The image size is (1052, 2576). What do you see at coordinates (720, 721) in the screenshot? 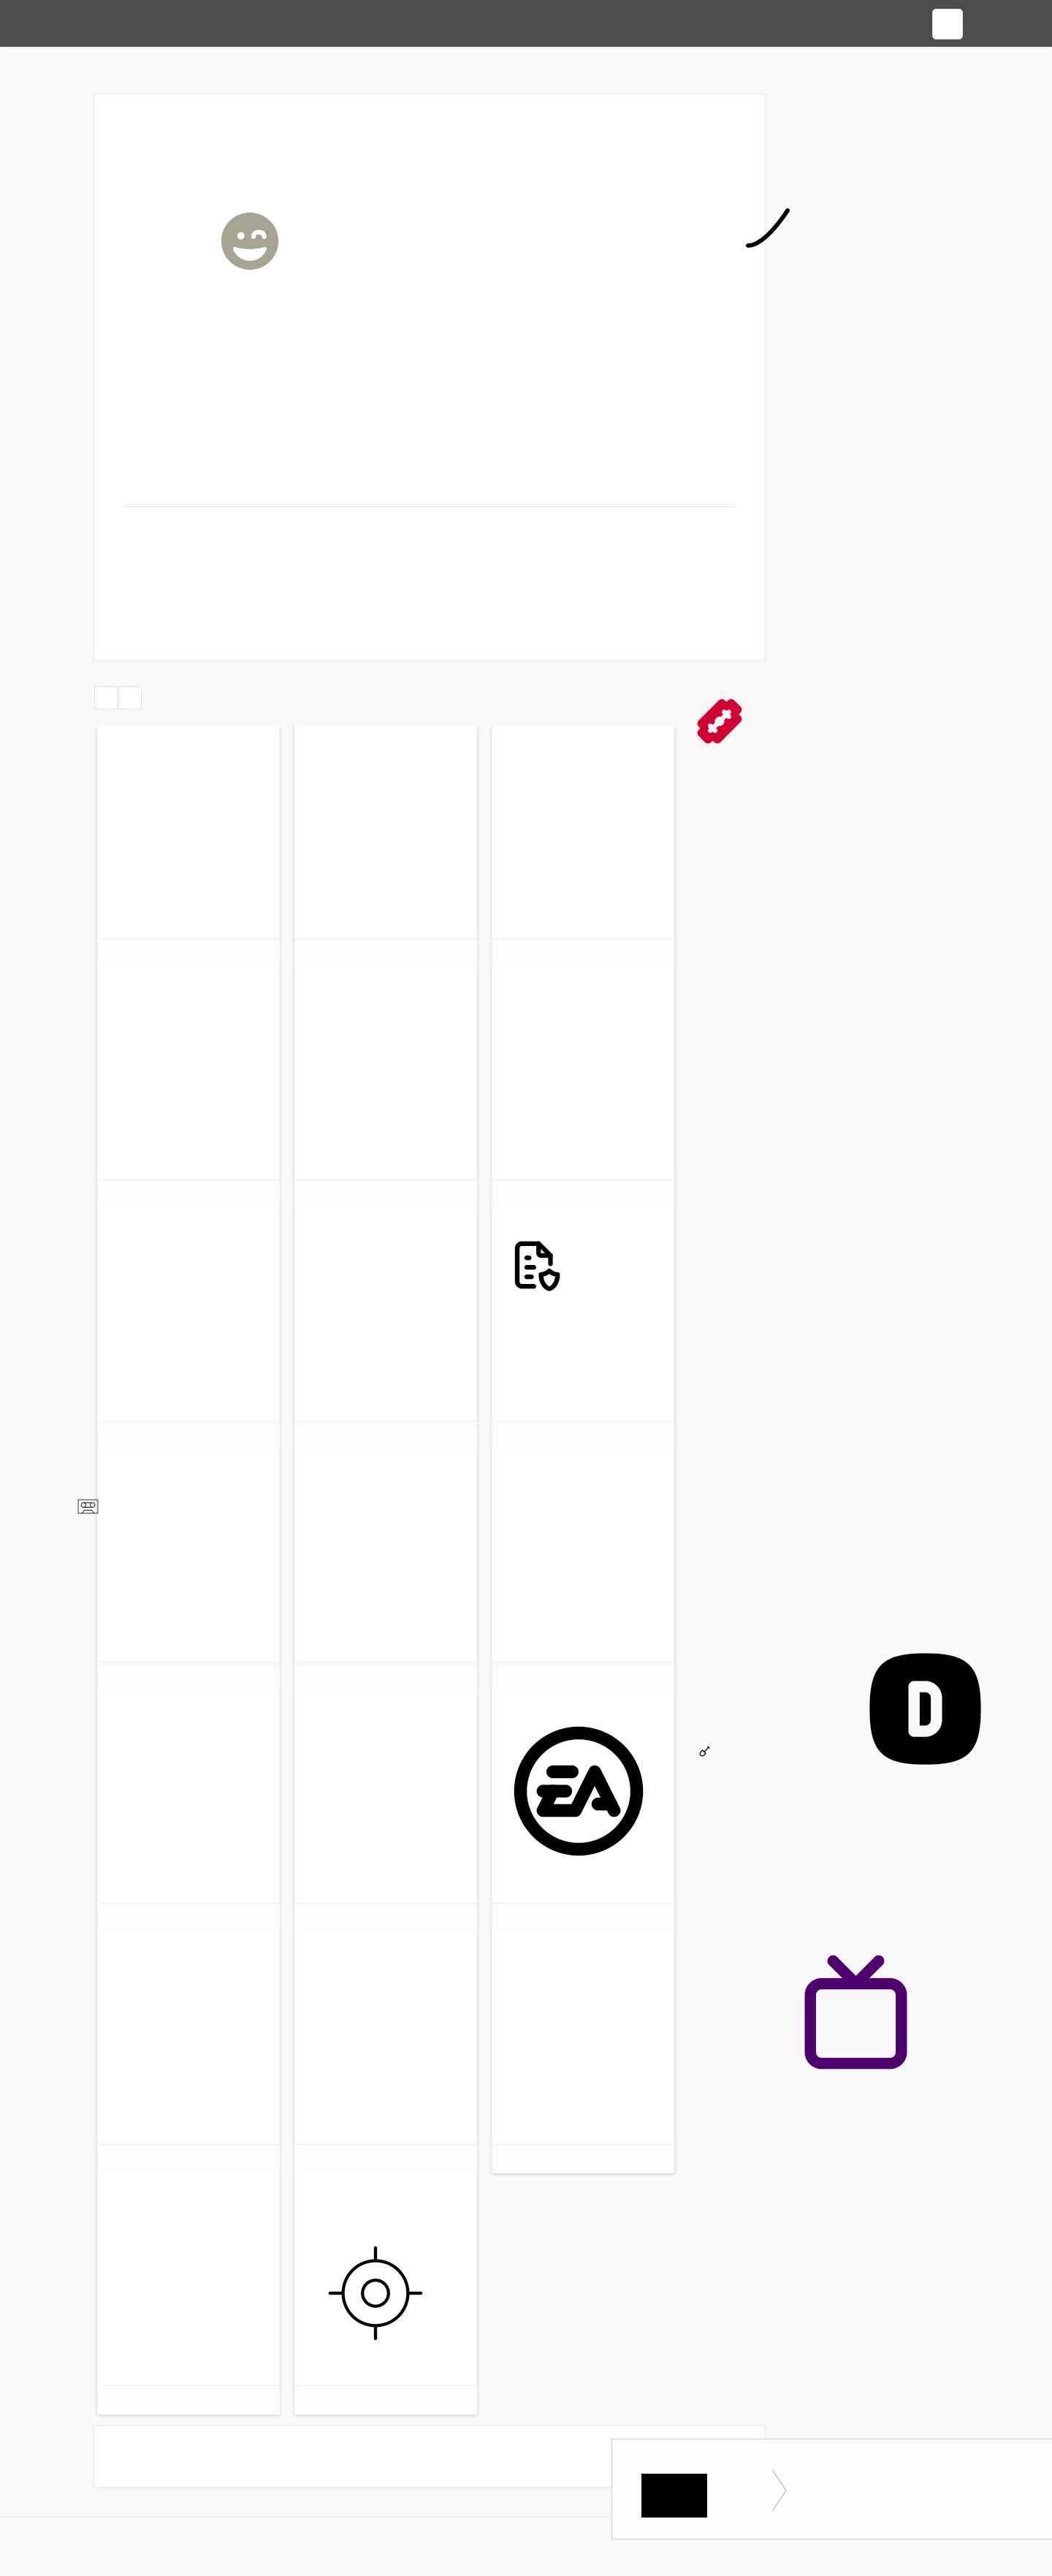
I see `razor blade tool icon` at bounding box center [720, 721].